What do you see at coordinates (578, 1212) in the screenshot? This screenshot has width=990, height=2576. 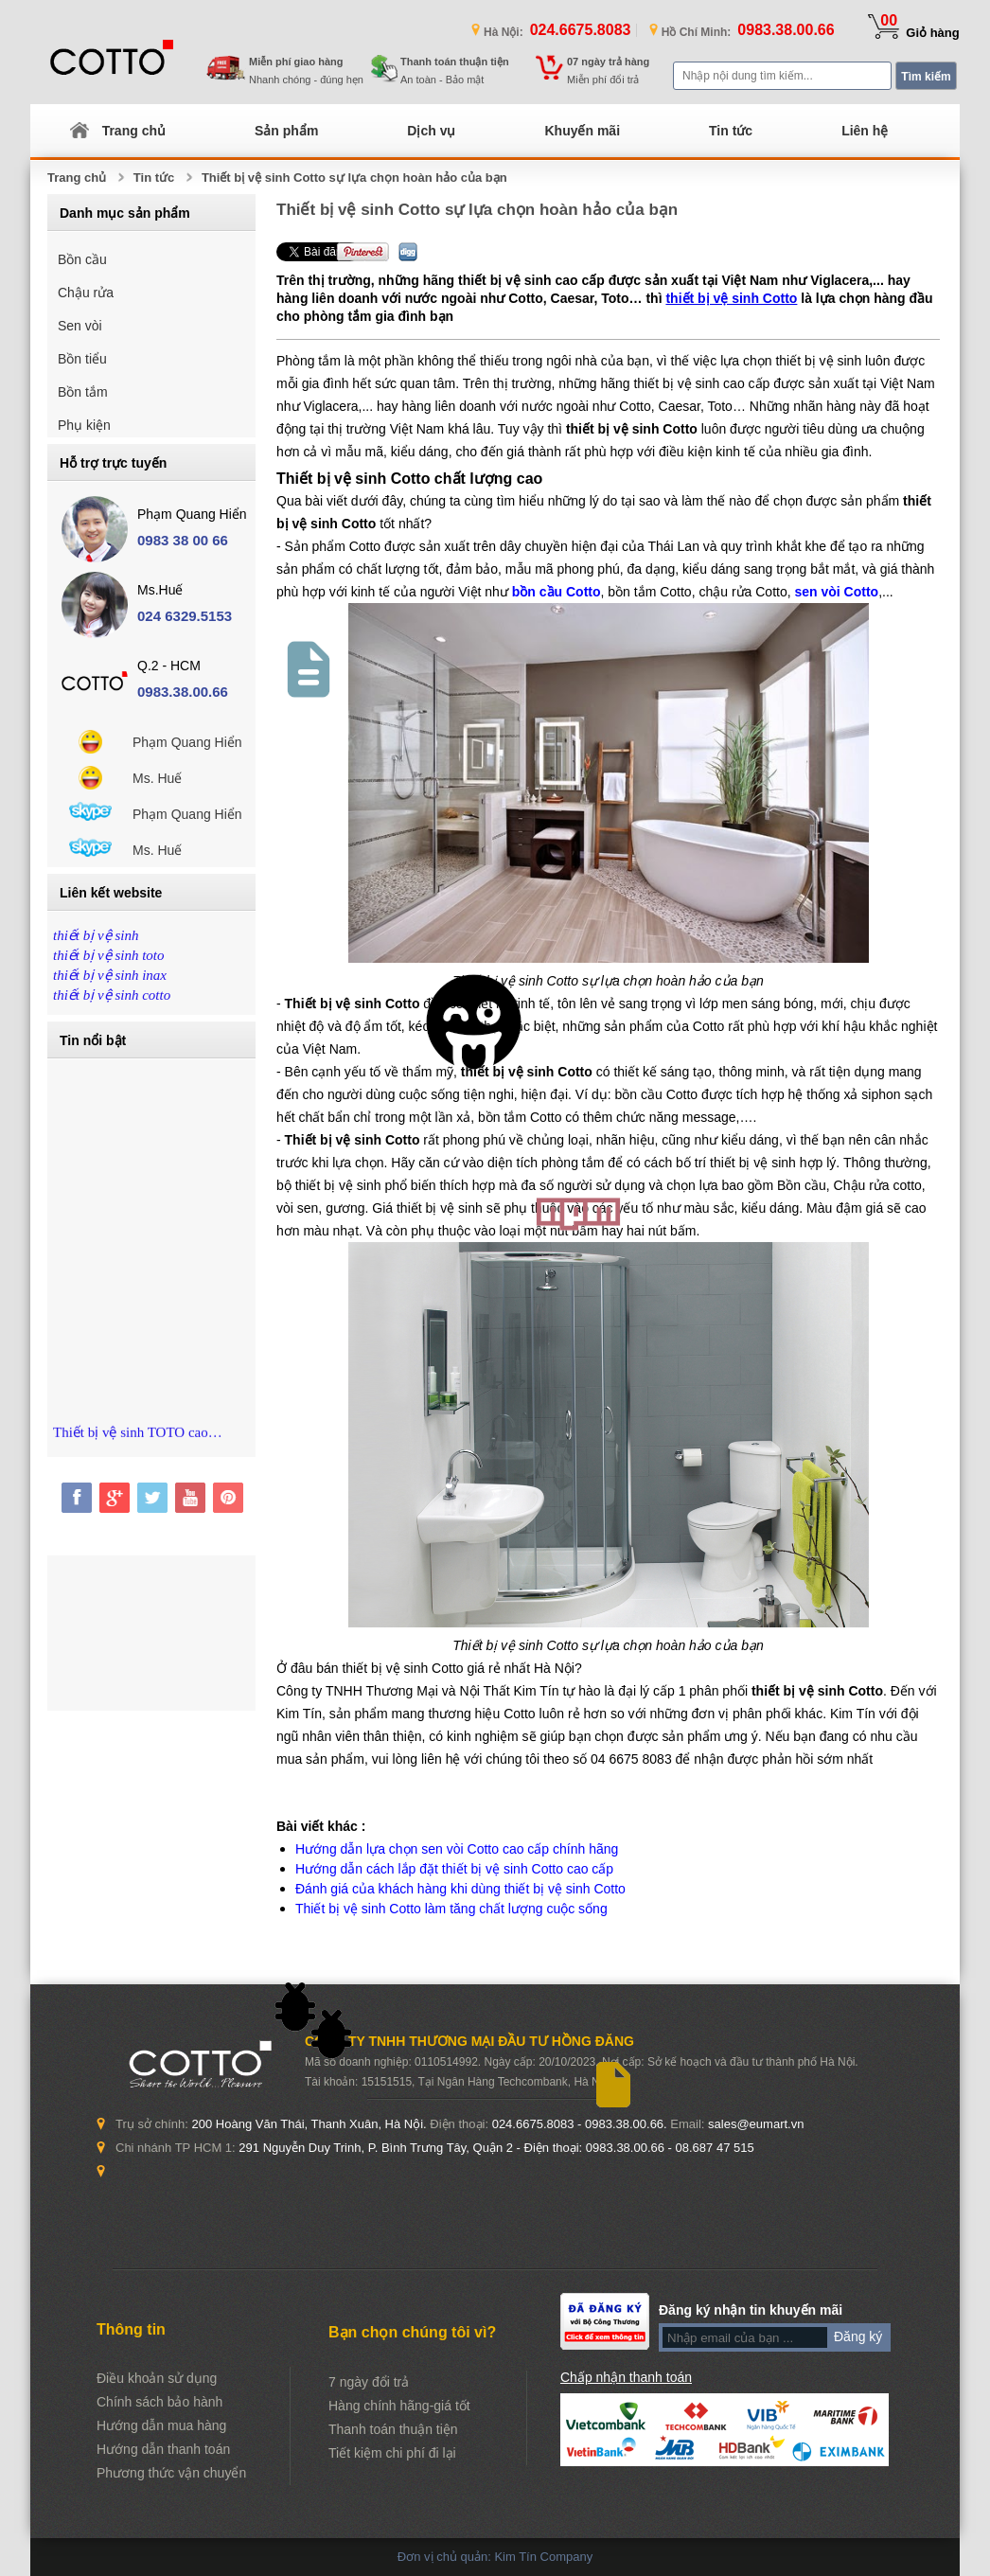 I see `npm package manager logo` at bounding box center [578, 1212].